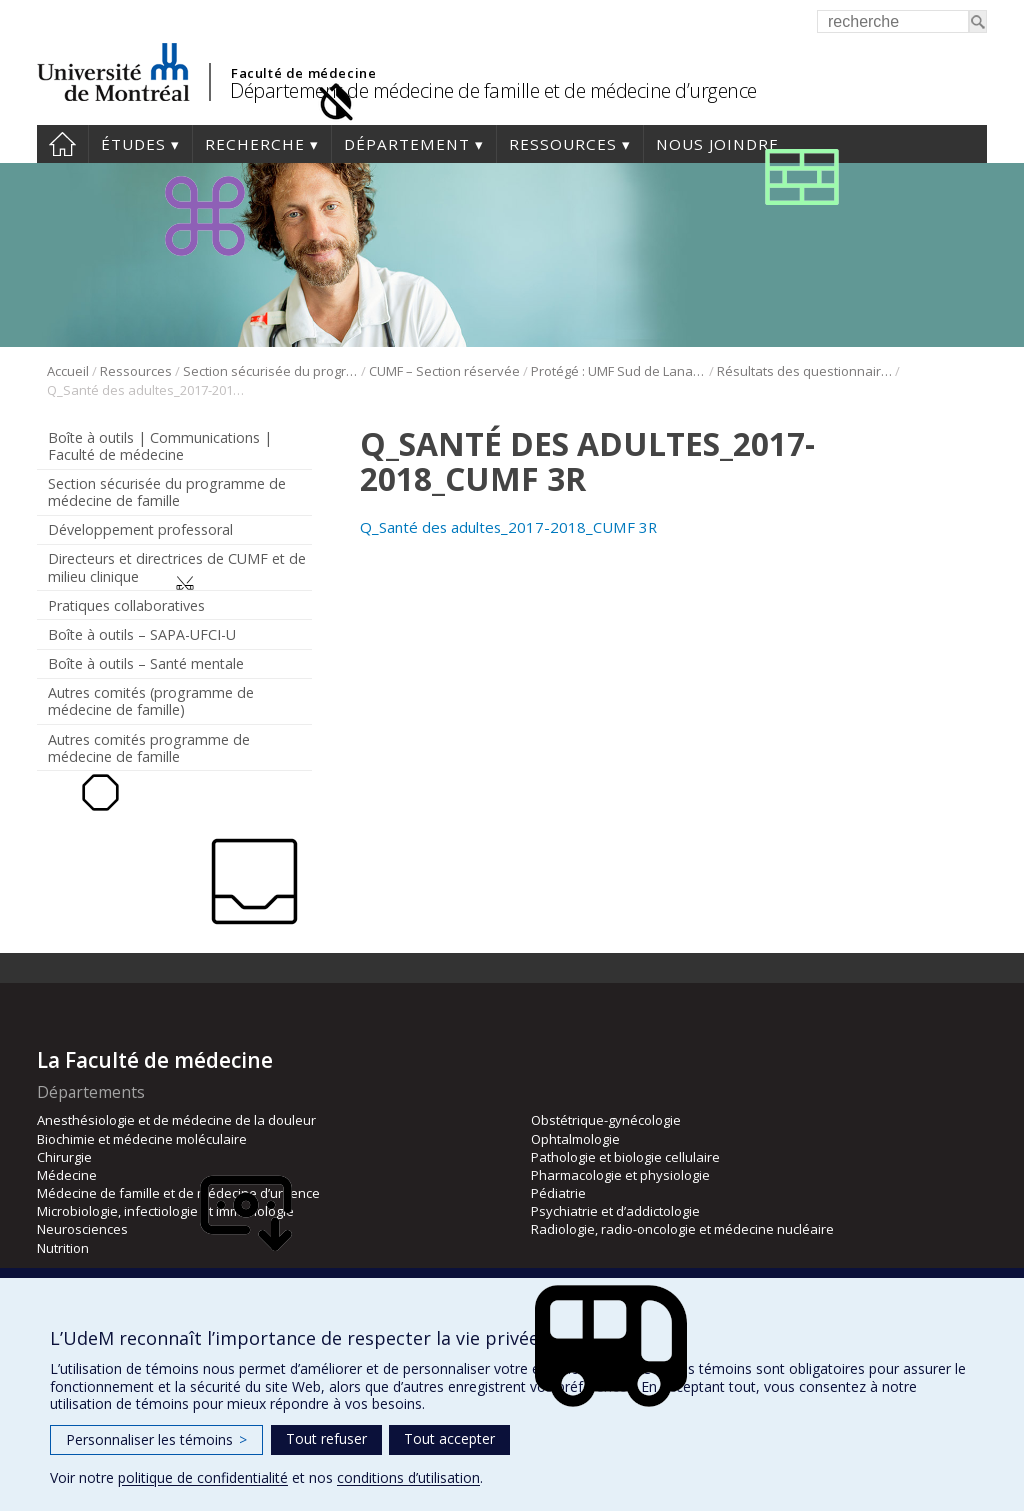 The image size is (1024, 1511). Describe the element at coordinates (802, 177) in the screenshot. I see `access firewall or security settings` at that location.